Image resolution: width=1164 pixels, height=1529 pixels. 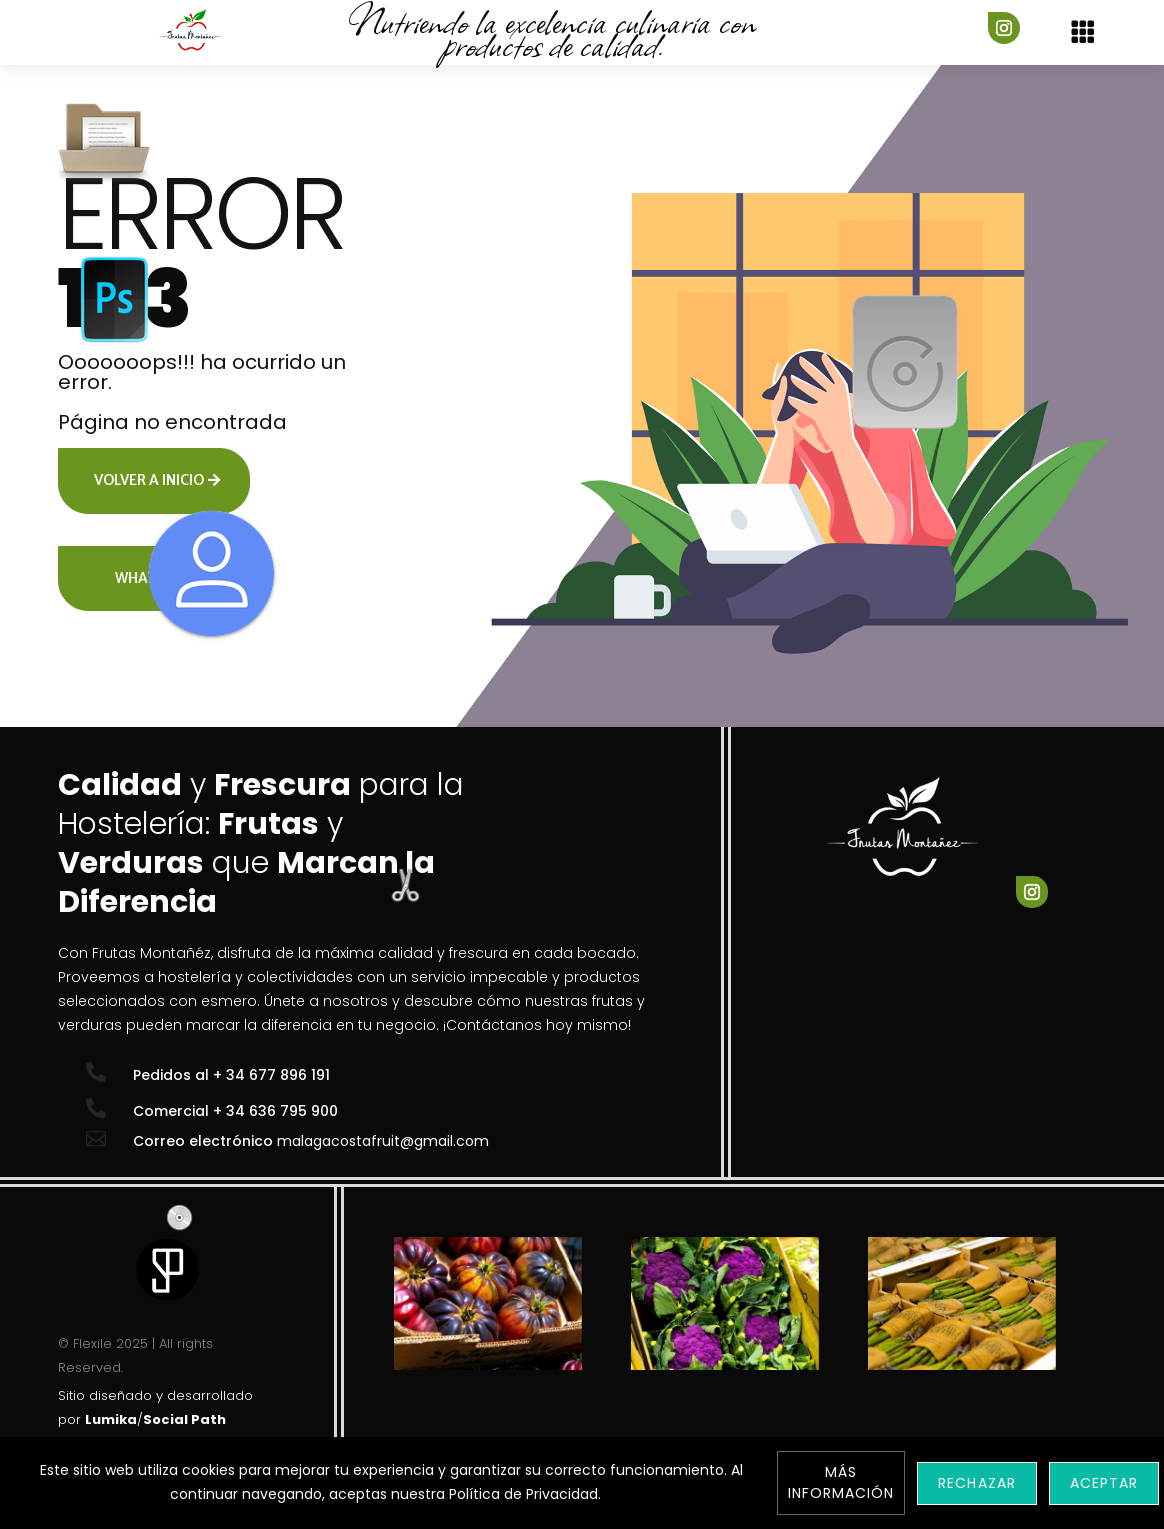 What do you see at coordinates (179, 1217) in the screenshot?
I see `indicates a DVD+R disc drive or media` at bounding box center [179, 1217].